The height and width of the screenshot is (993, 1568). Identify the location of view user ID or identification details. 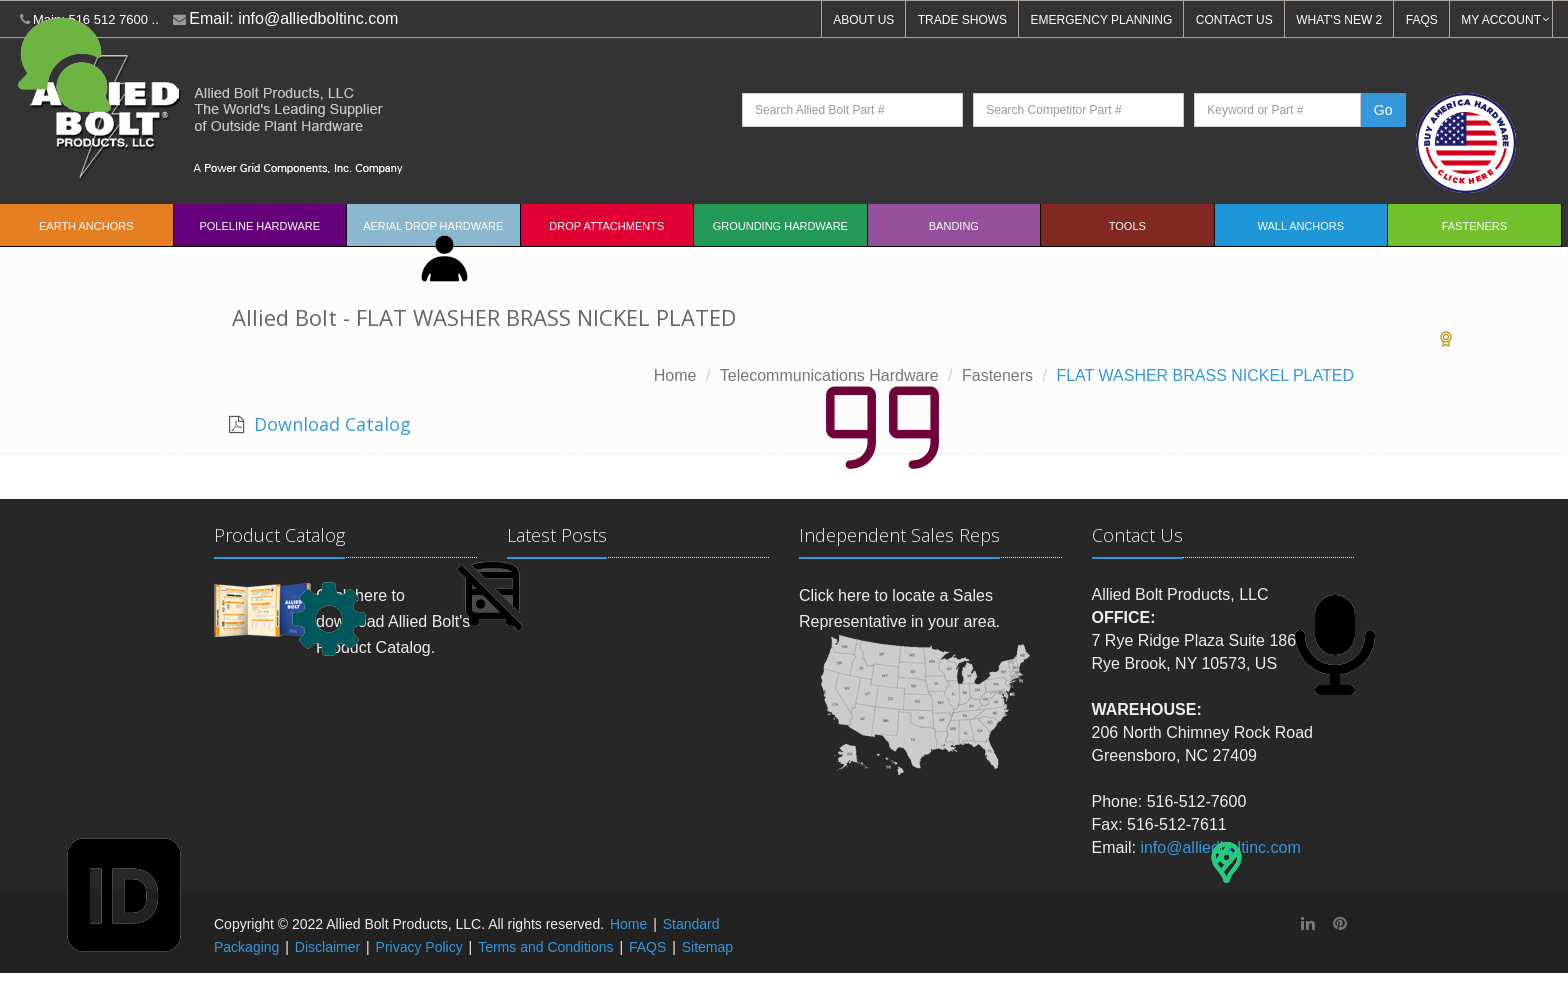
(124, 895).